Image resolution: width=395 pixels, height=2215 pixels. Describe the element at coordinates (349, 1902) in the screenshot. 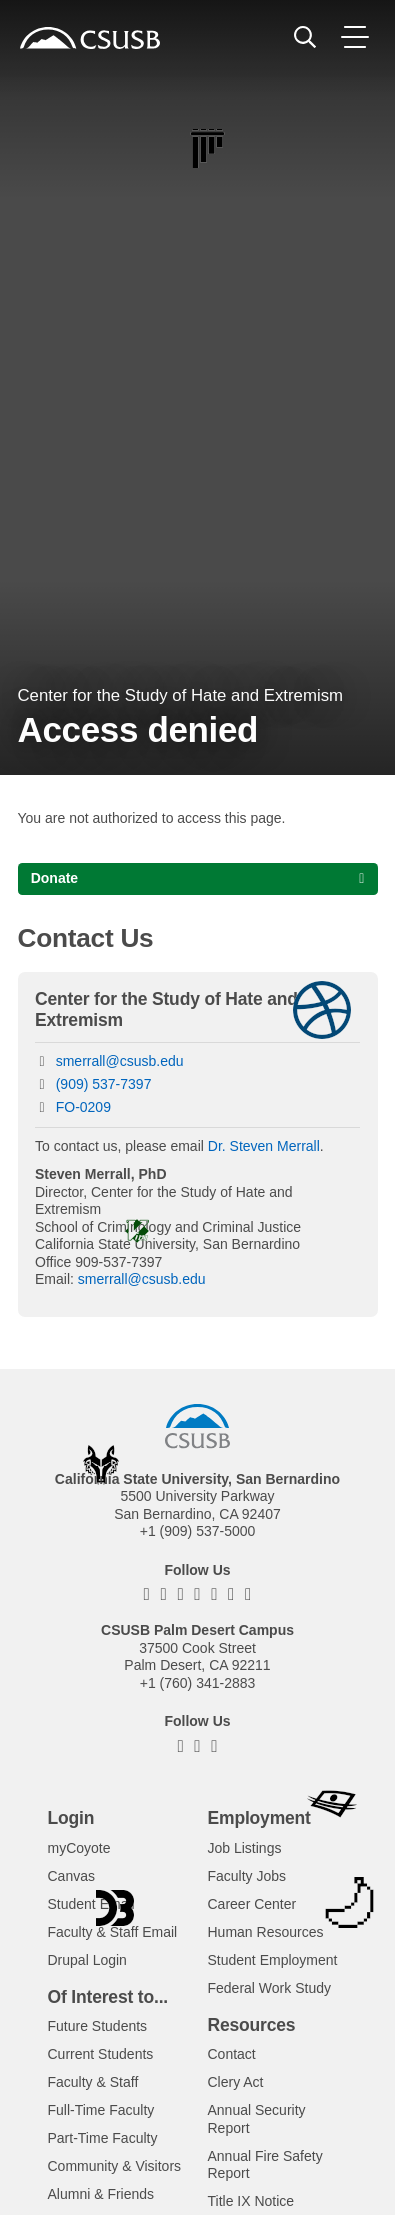

I see `visit gamebanana website` at that location.